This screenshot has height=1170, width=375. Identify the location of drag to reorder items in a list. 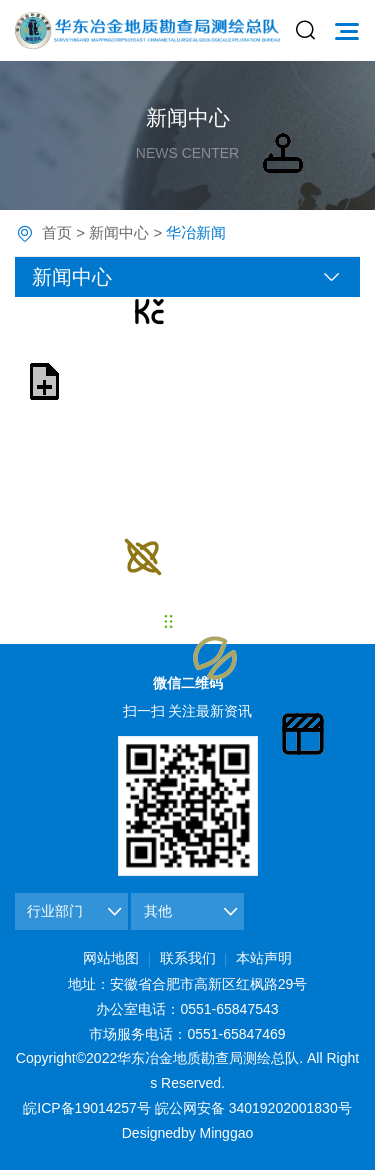
(168, 621).